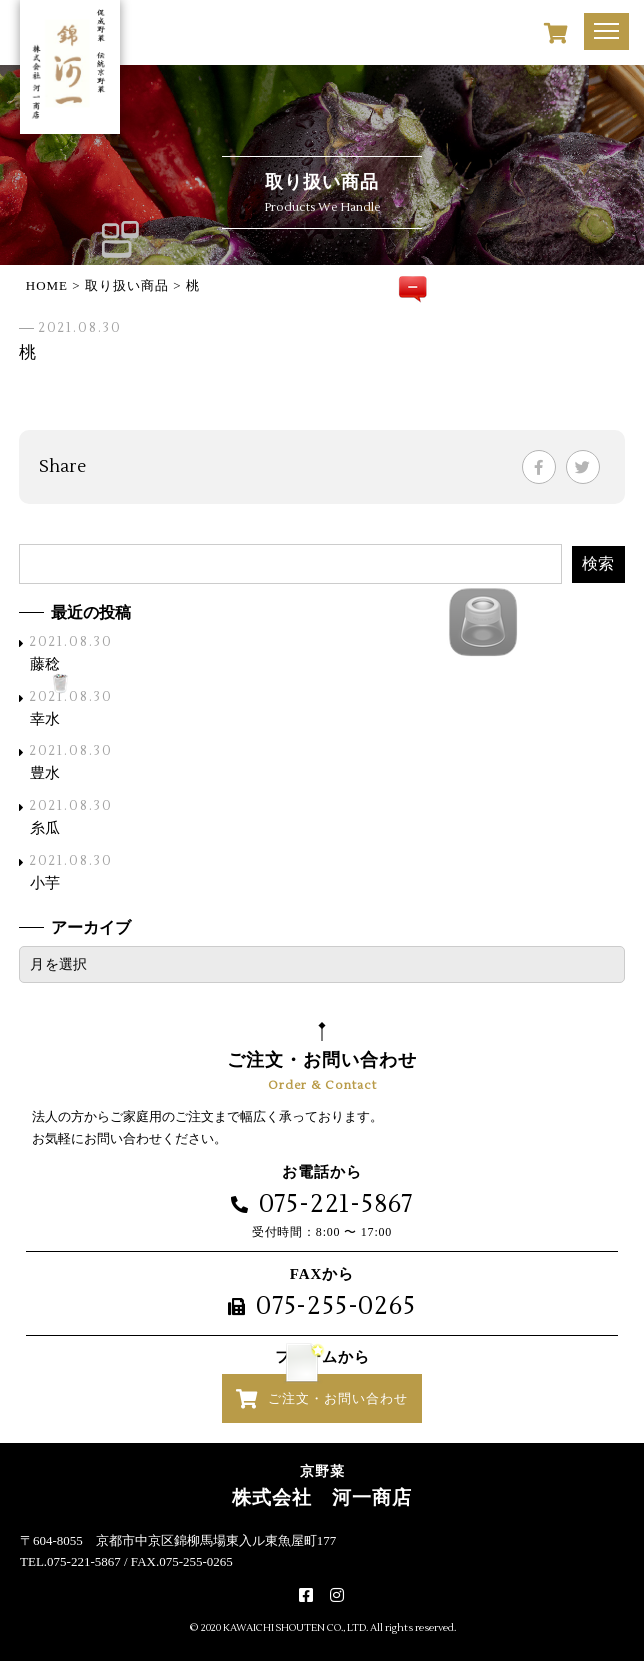 The height and width of the screenshot is (1661, 644). What do you see at coordinates (60, 683) in the screenshot?
I see `open trash to view deleted files` at bounding box center [60, 683].